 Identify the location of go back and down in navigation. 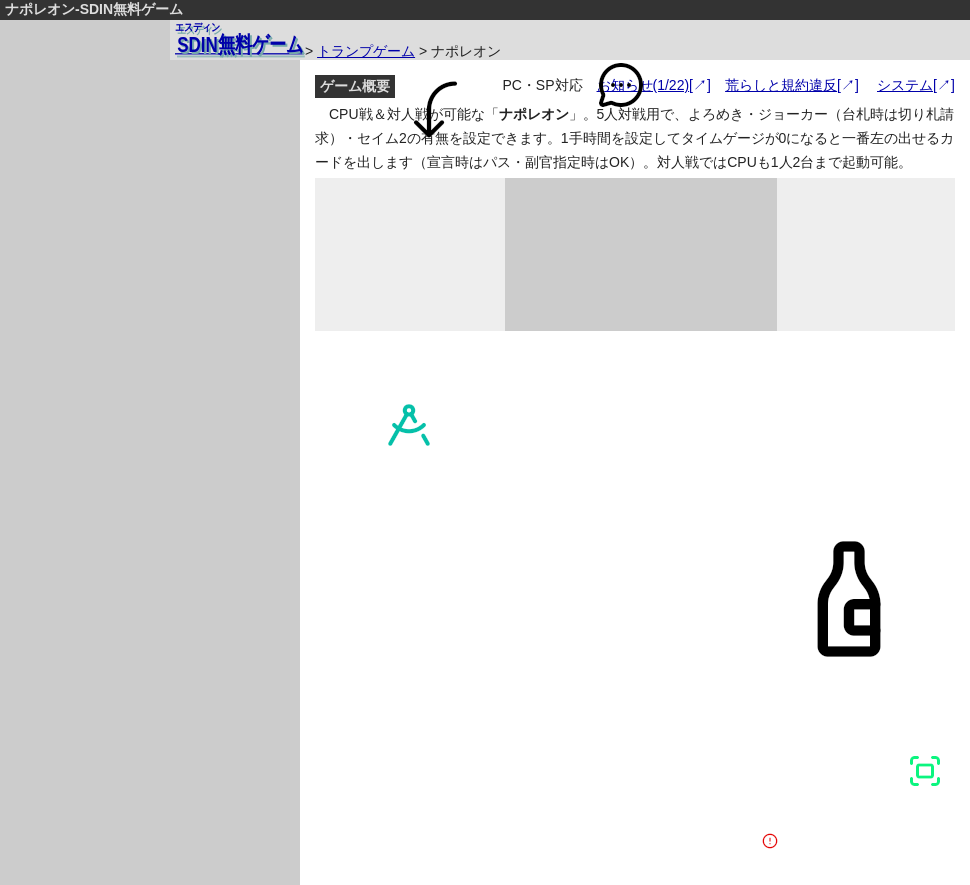
(435, 109).